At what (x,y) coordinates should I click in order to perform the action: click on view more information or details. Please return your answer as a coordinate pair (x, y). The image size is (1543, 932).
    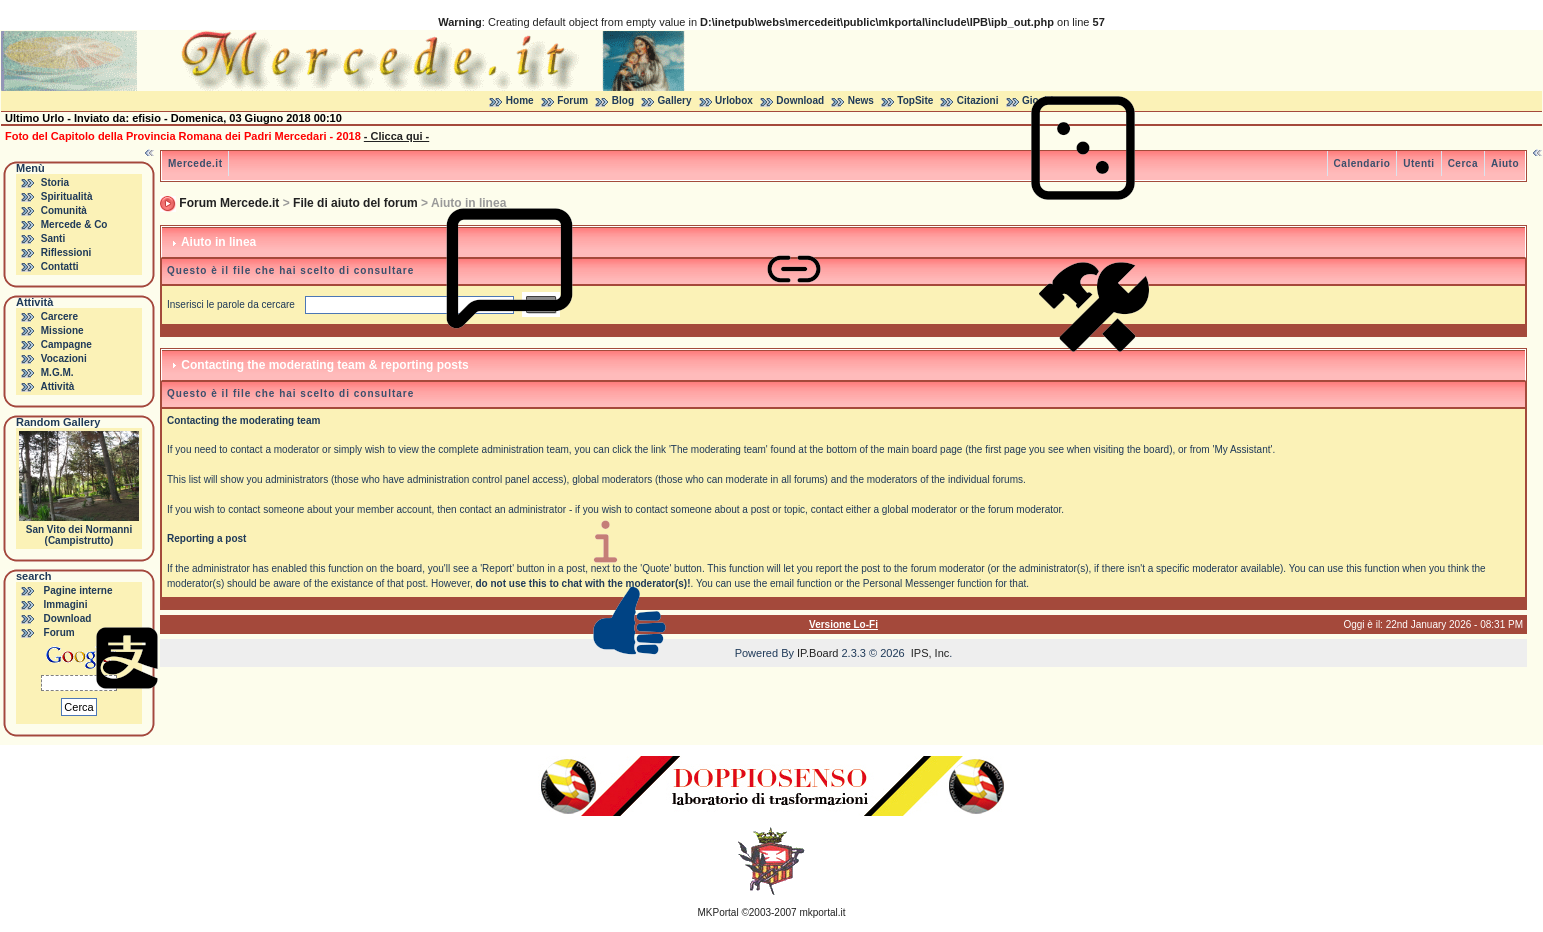
    Looking at the image, I should click on (605, 541).